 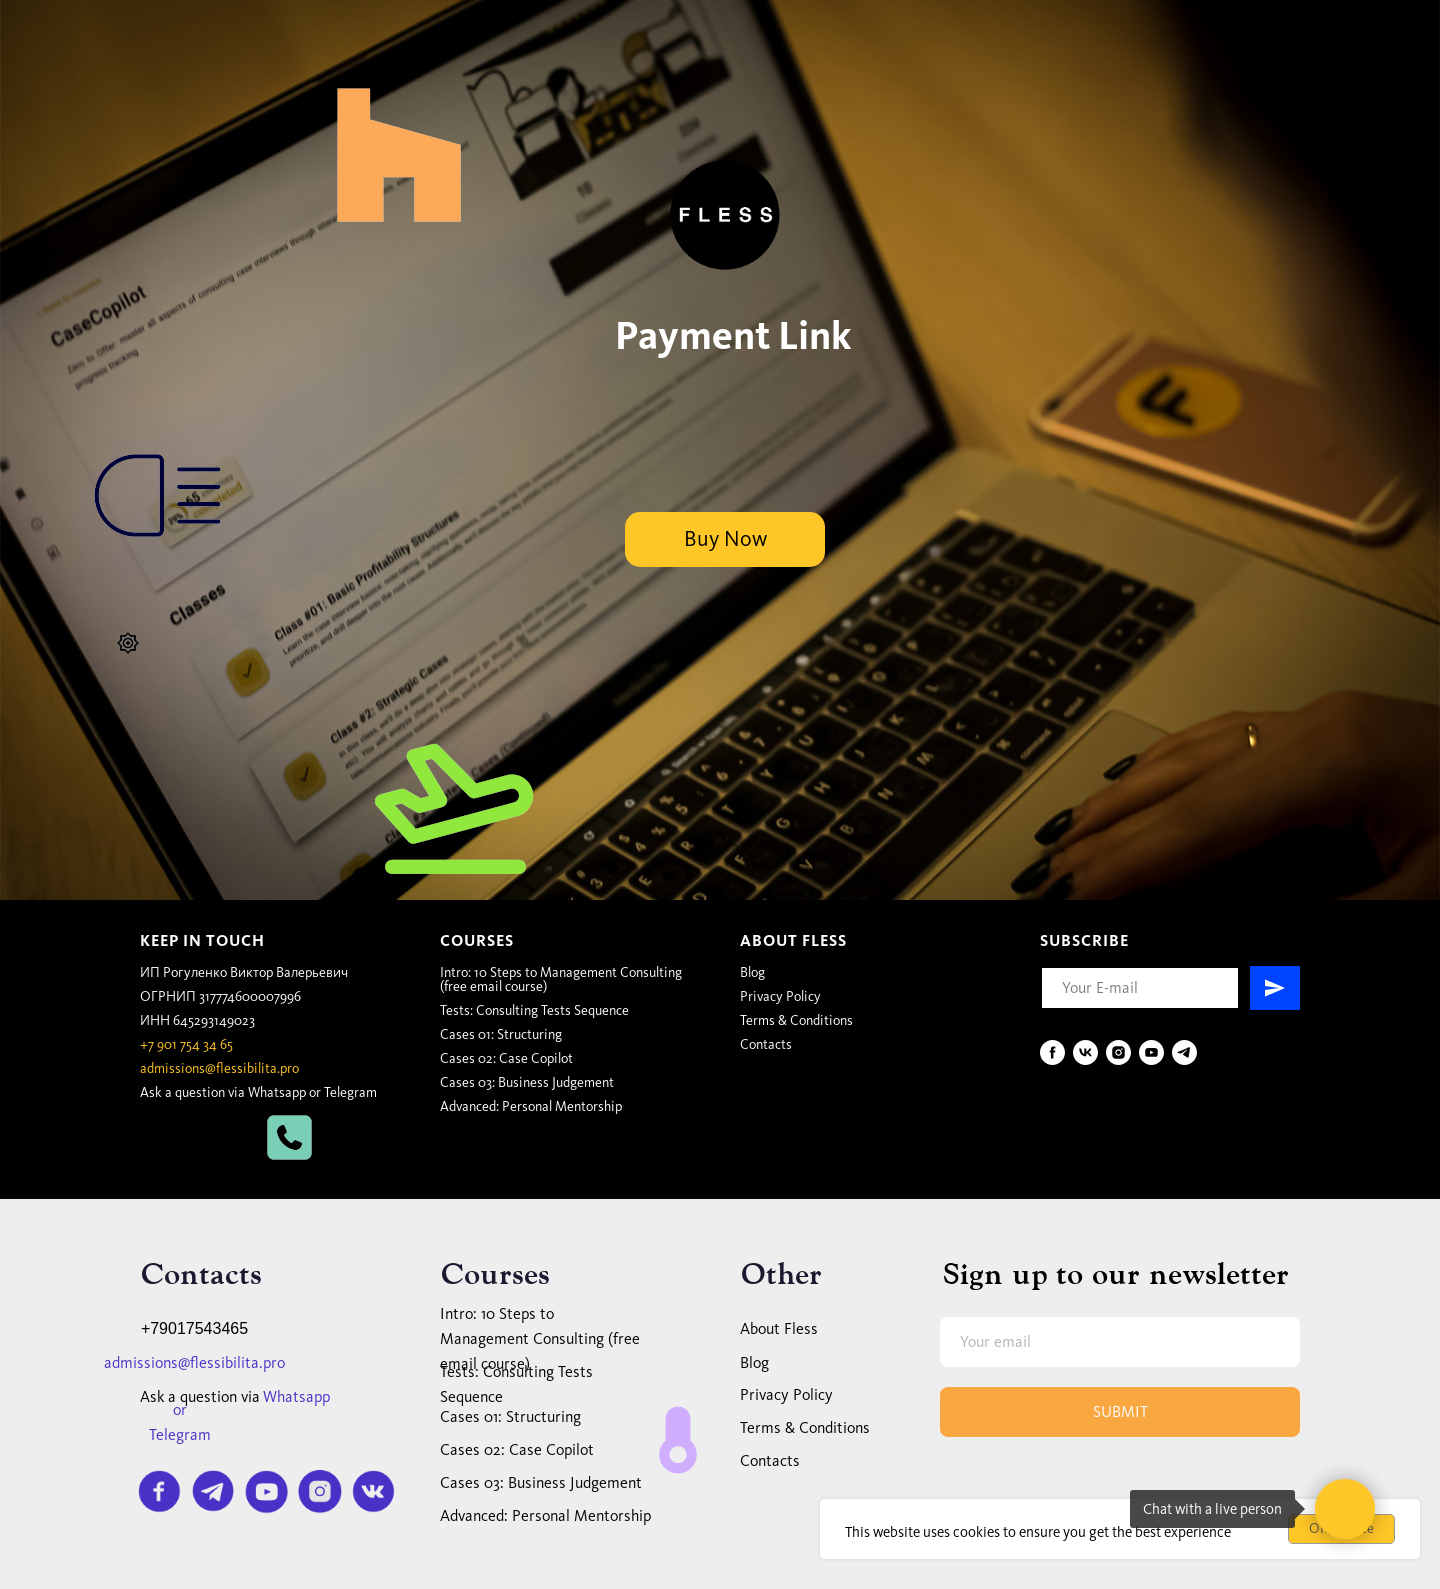 What do you see at coordinates (157, 495) in the screenshot?
I see `toggle vehicle headlights on/off` at bounding box center [157, 495].